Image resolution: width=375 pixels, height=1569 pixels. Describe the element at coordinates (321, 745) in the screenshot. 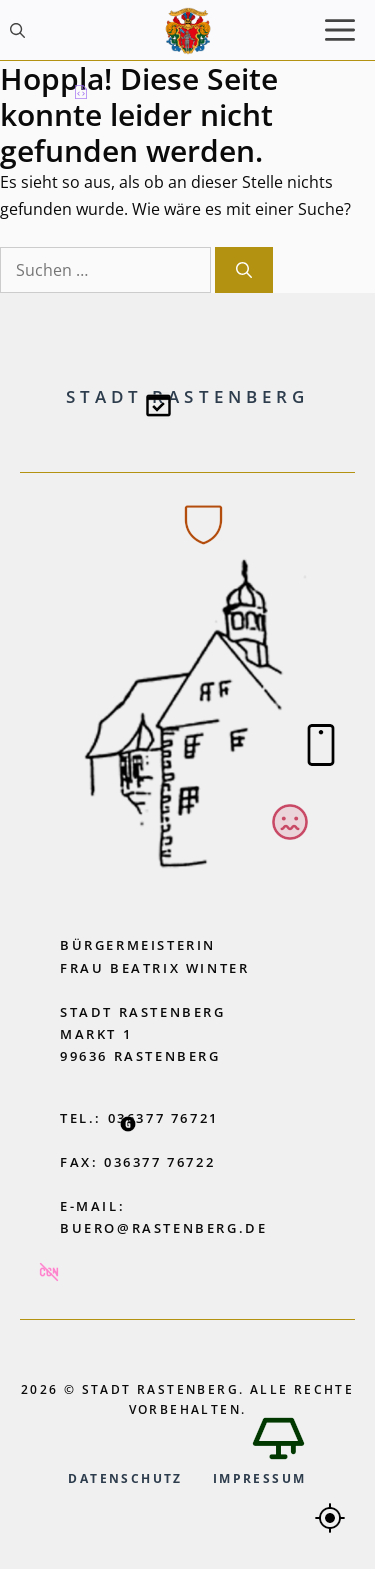

I see `access device camera settings` at that location.